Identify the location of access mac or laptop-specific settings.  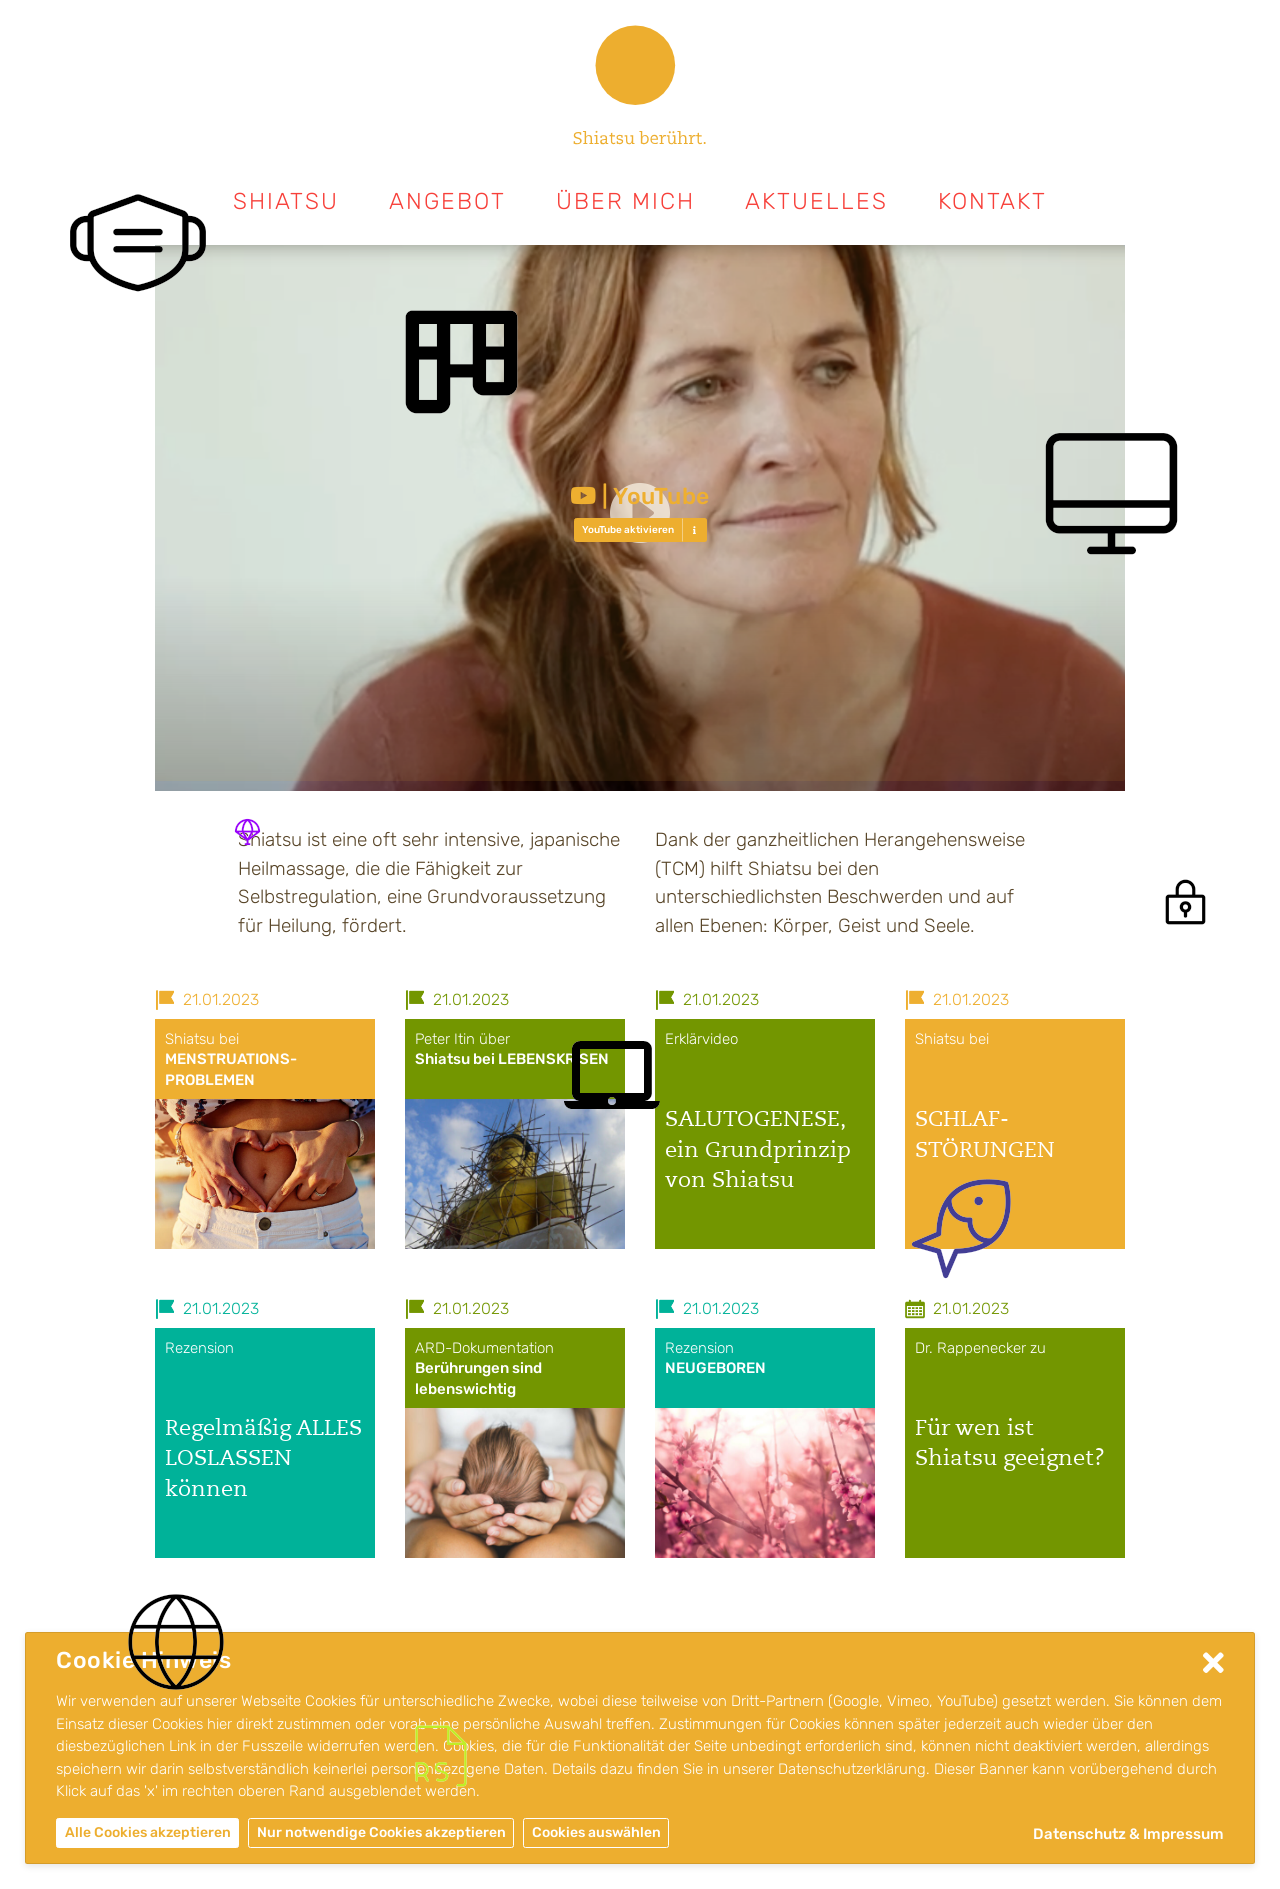
(612, 1077).